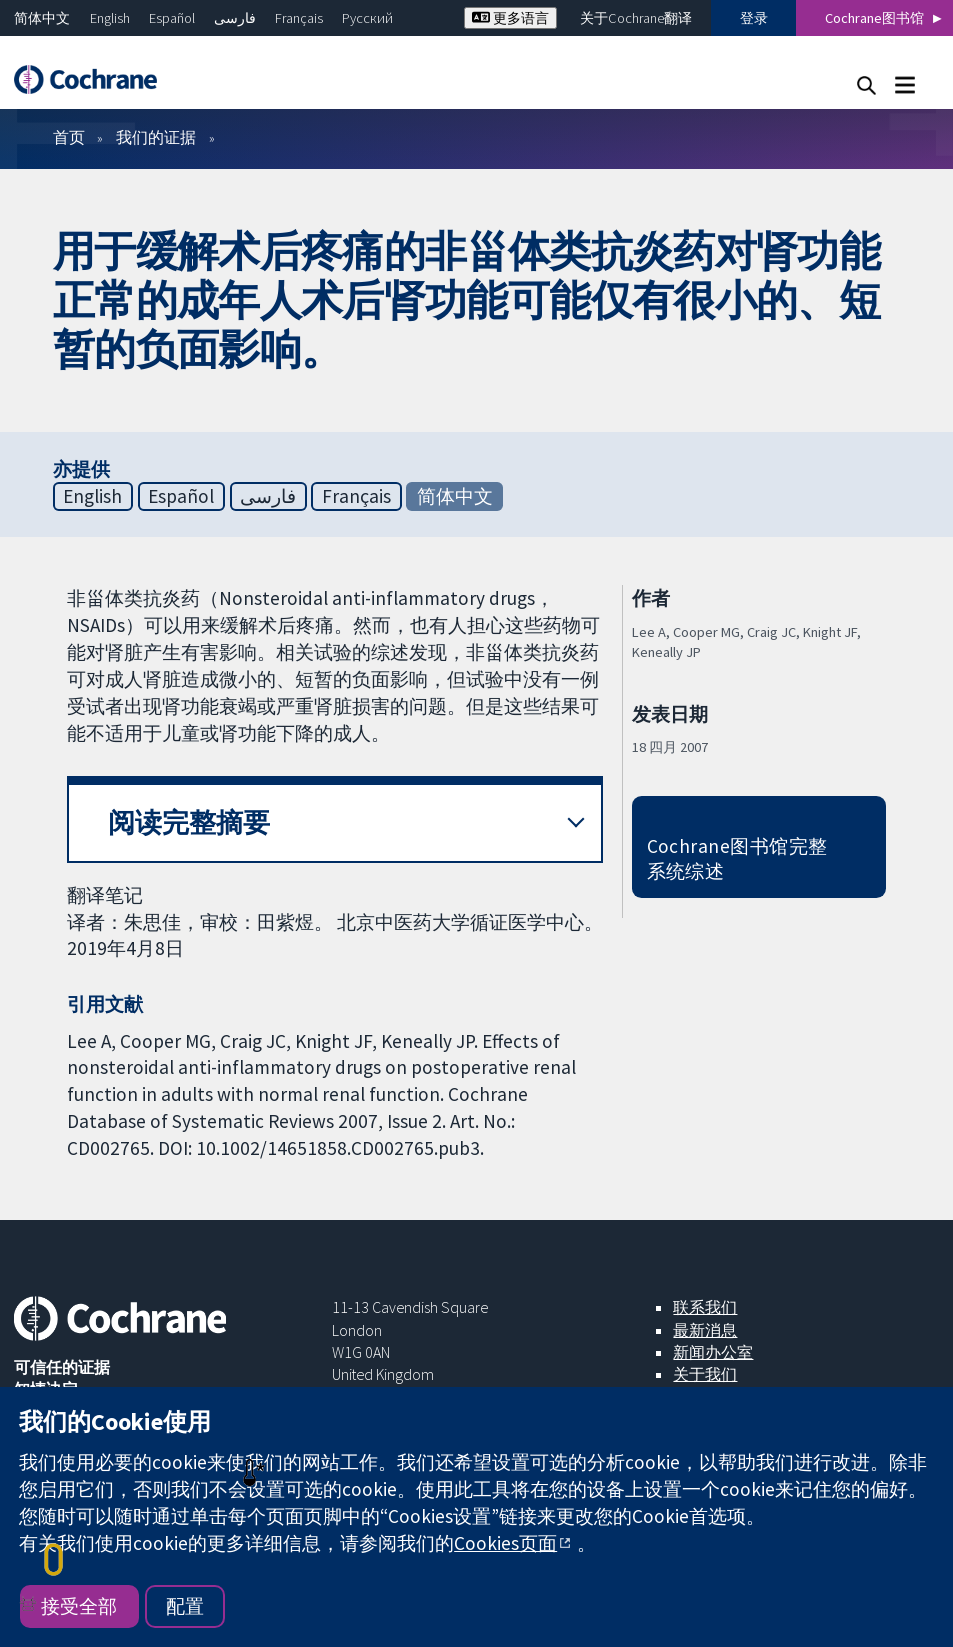 The width and height of the screenshot is (953, 1647). I want to click on indicates low temperature or cold conditions, so click(250, 1472).